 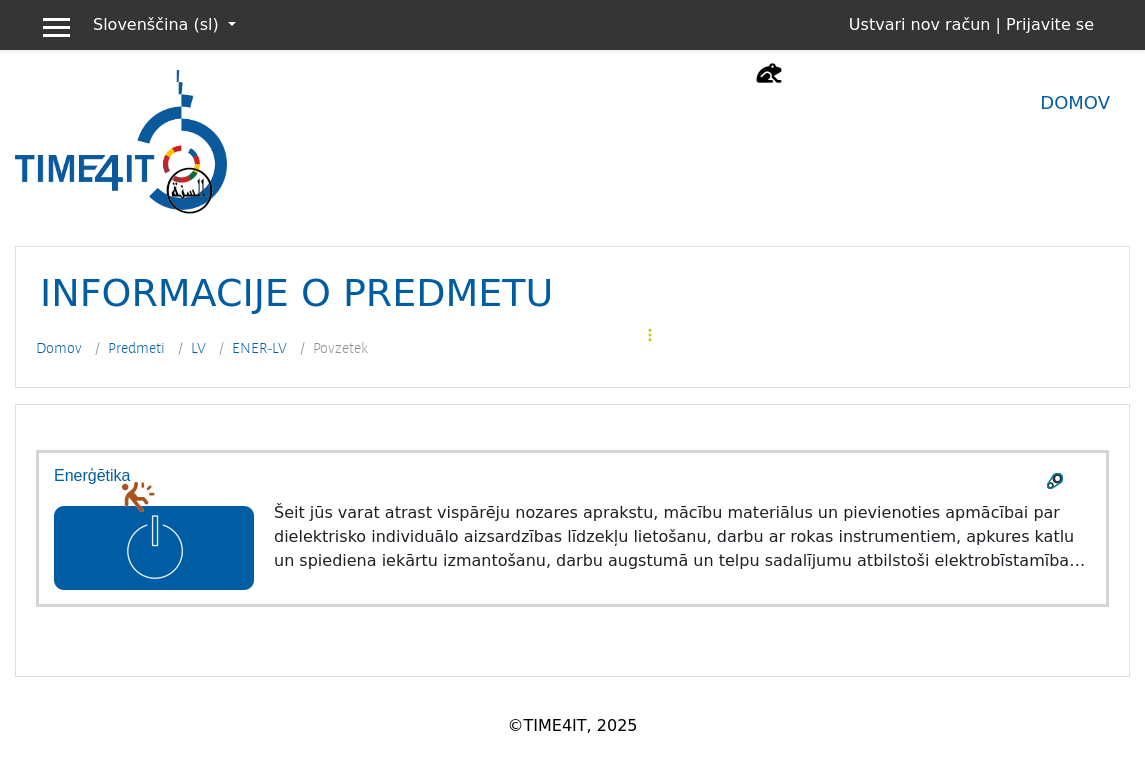 I want to click on open more options menu, so click(x=650, y=335).